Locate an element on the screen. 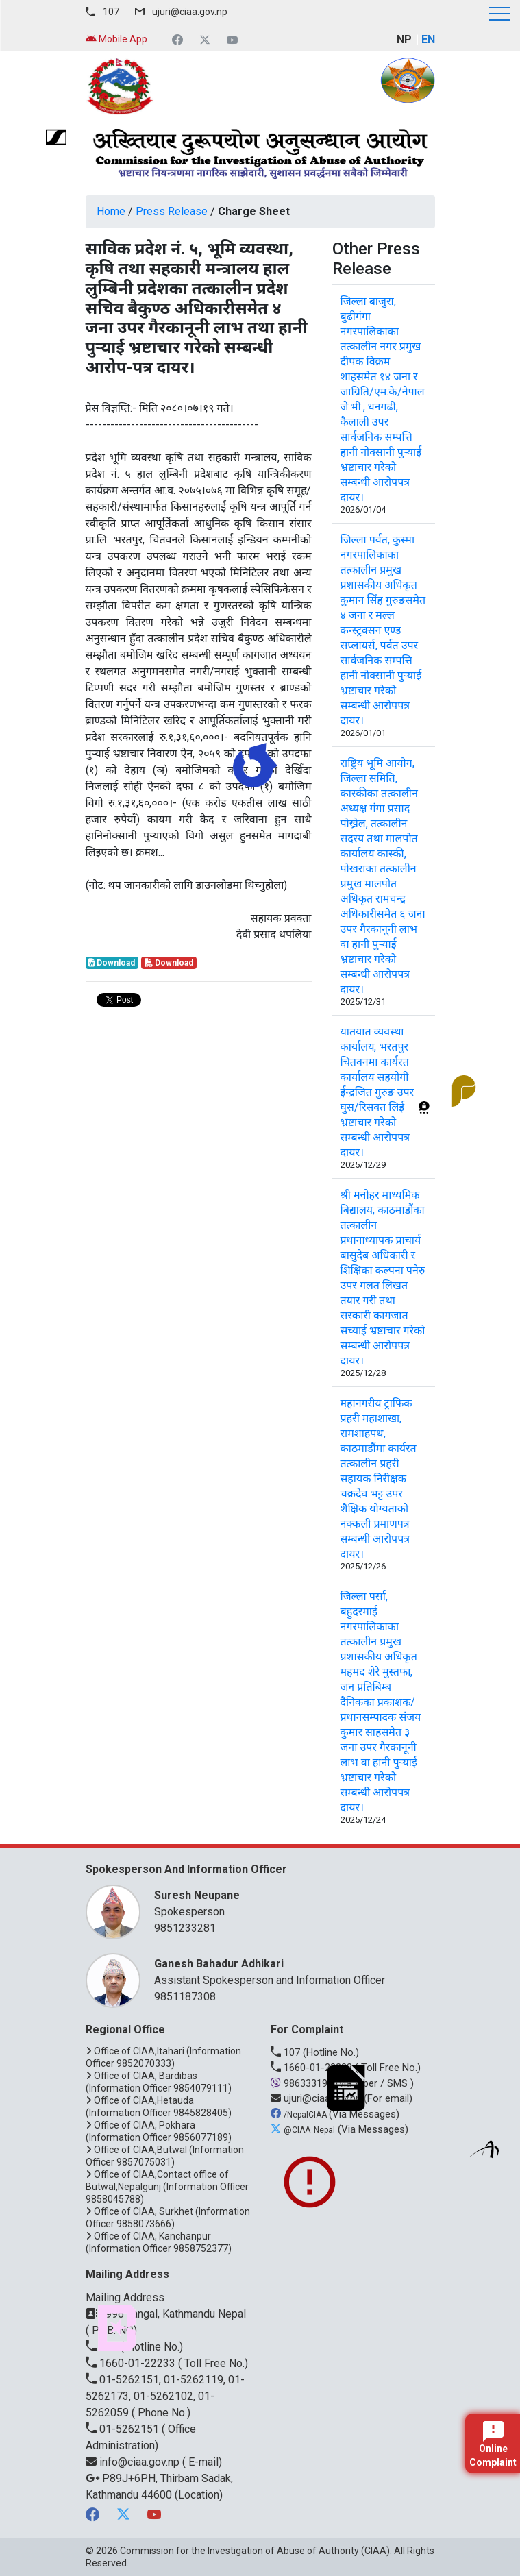 The height and width of the screenshot is (2576, 520). indicates a warning or error state is located at coordinates (310, 2182).